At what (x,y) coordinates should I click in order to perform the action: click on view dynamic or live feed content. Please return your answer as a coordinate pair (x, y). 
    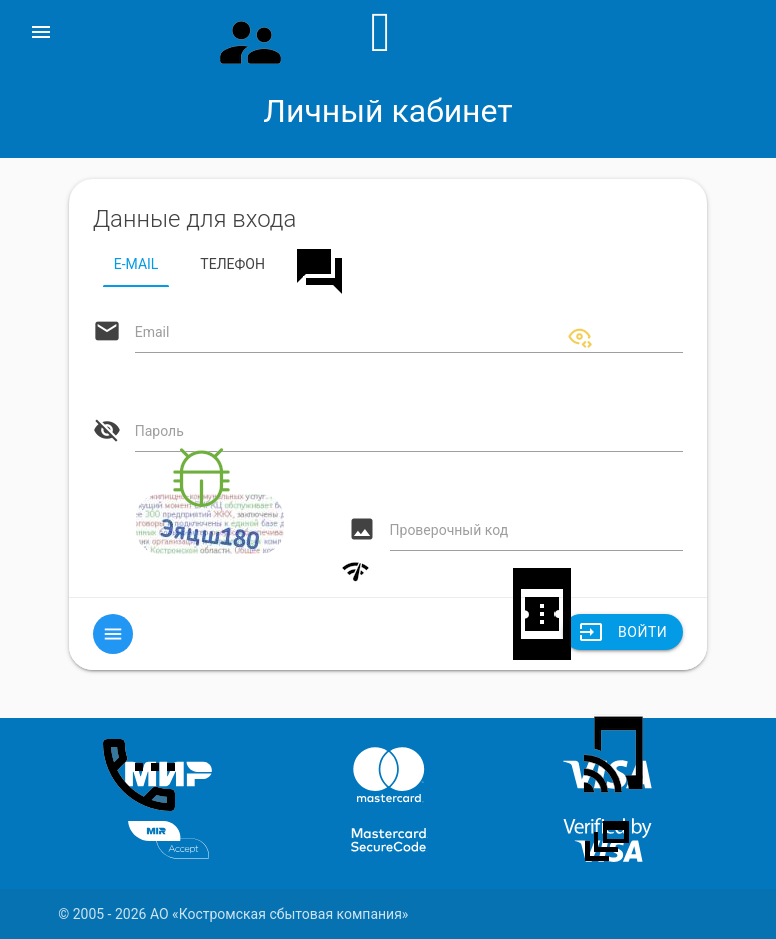
    Looking at the image, I should click on (607, 841).